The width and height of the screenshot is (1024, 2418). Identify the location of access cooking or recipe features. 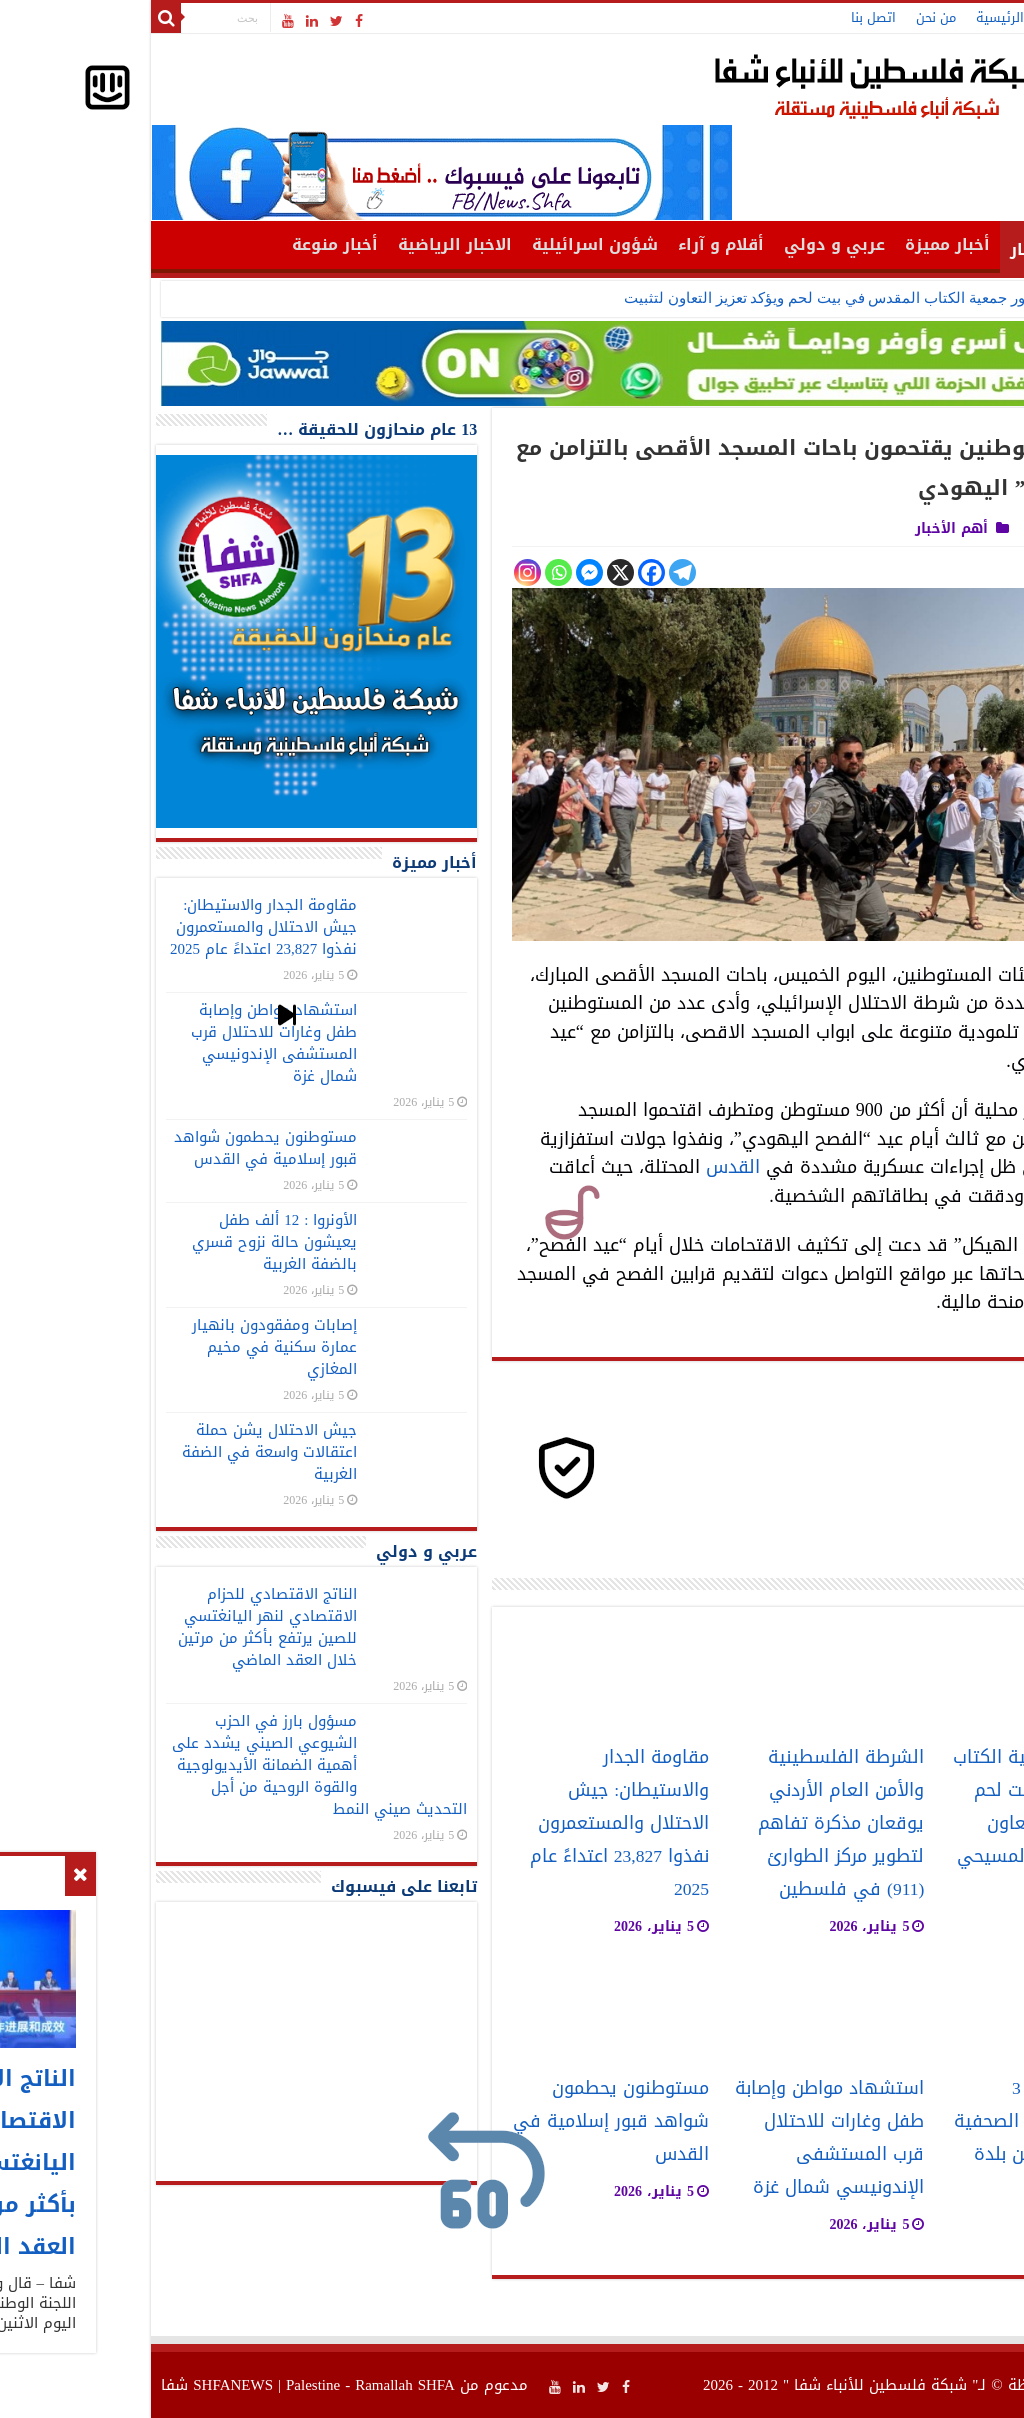
(572, 1212).